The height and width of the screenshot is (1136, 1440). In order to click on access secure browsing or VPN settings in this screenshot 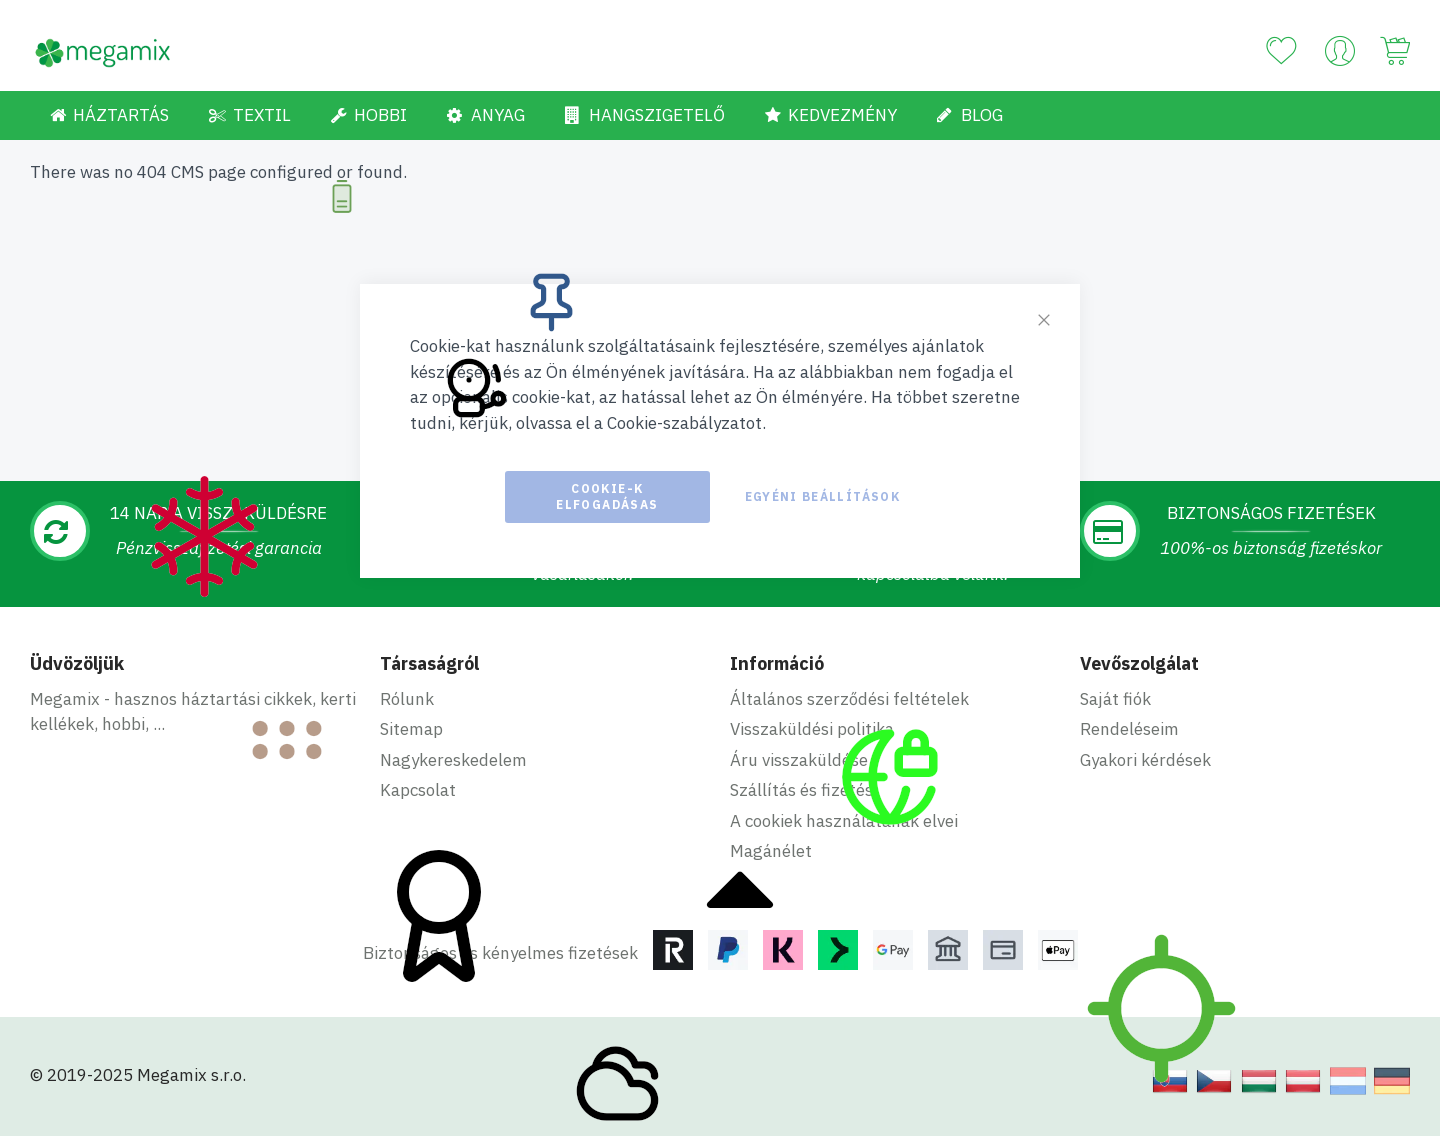, I will do `click(890, 777)`.